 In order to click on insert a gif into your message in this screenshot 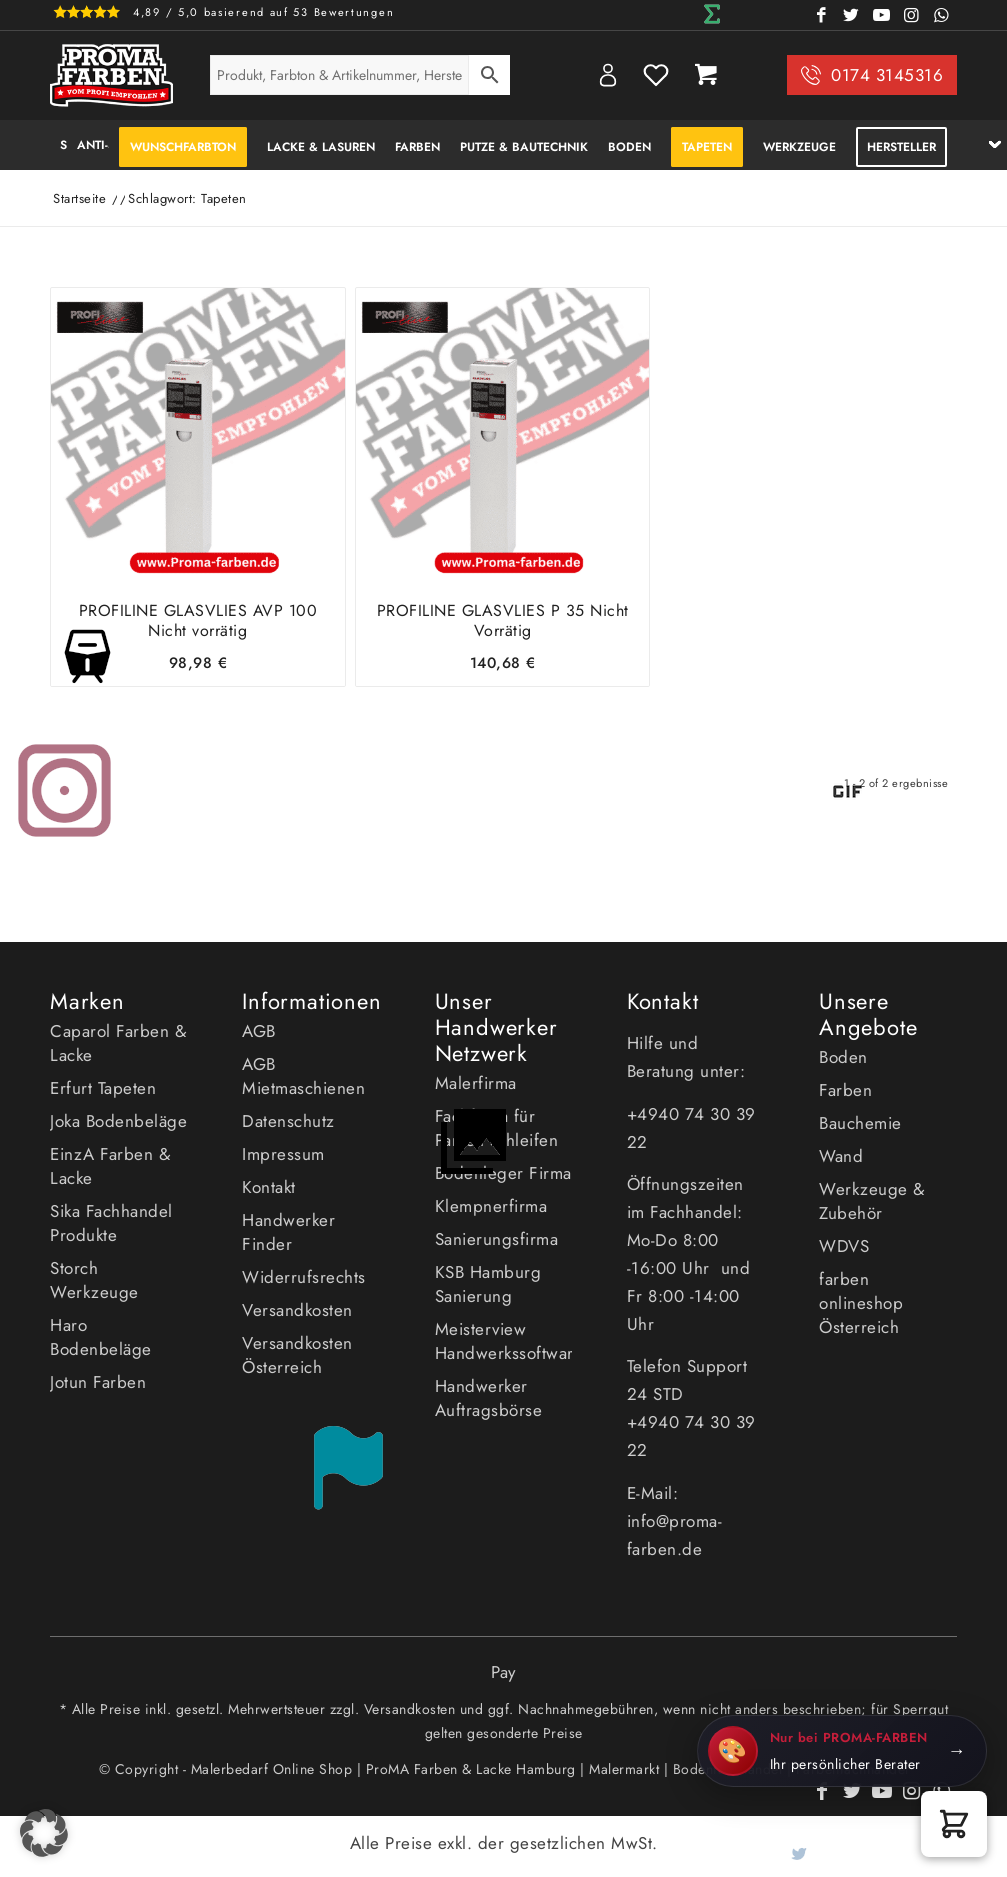, I will do `click(847, 791)`.